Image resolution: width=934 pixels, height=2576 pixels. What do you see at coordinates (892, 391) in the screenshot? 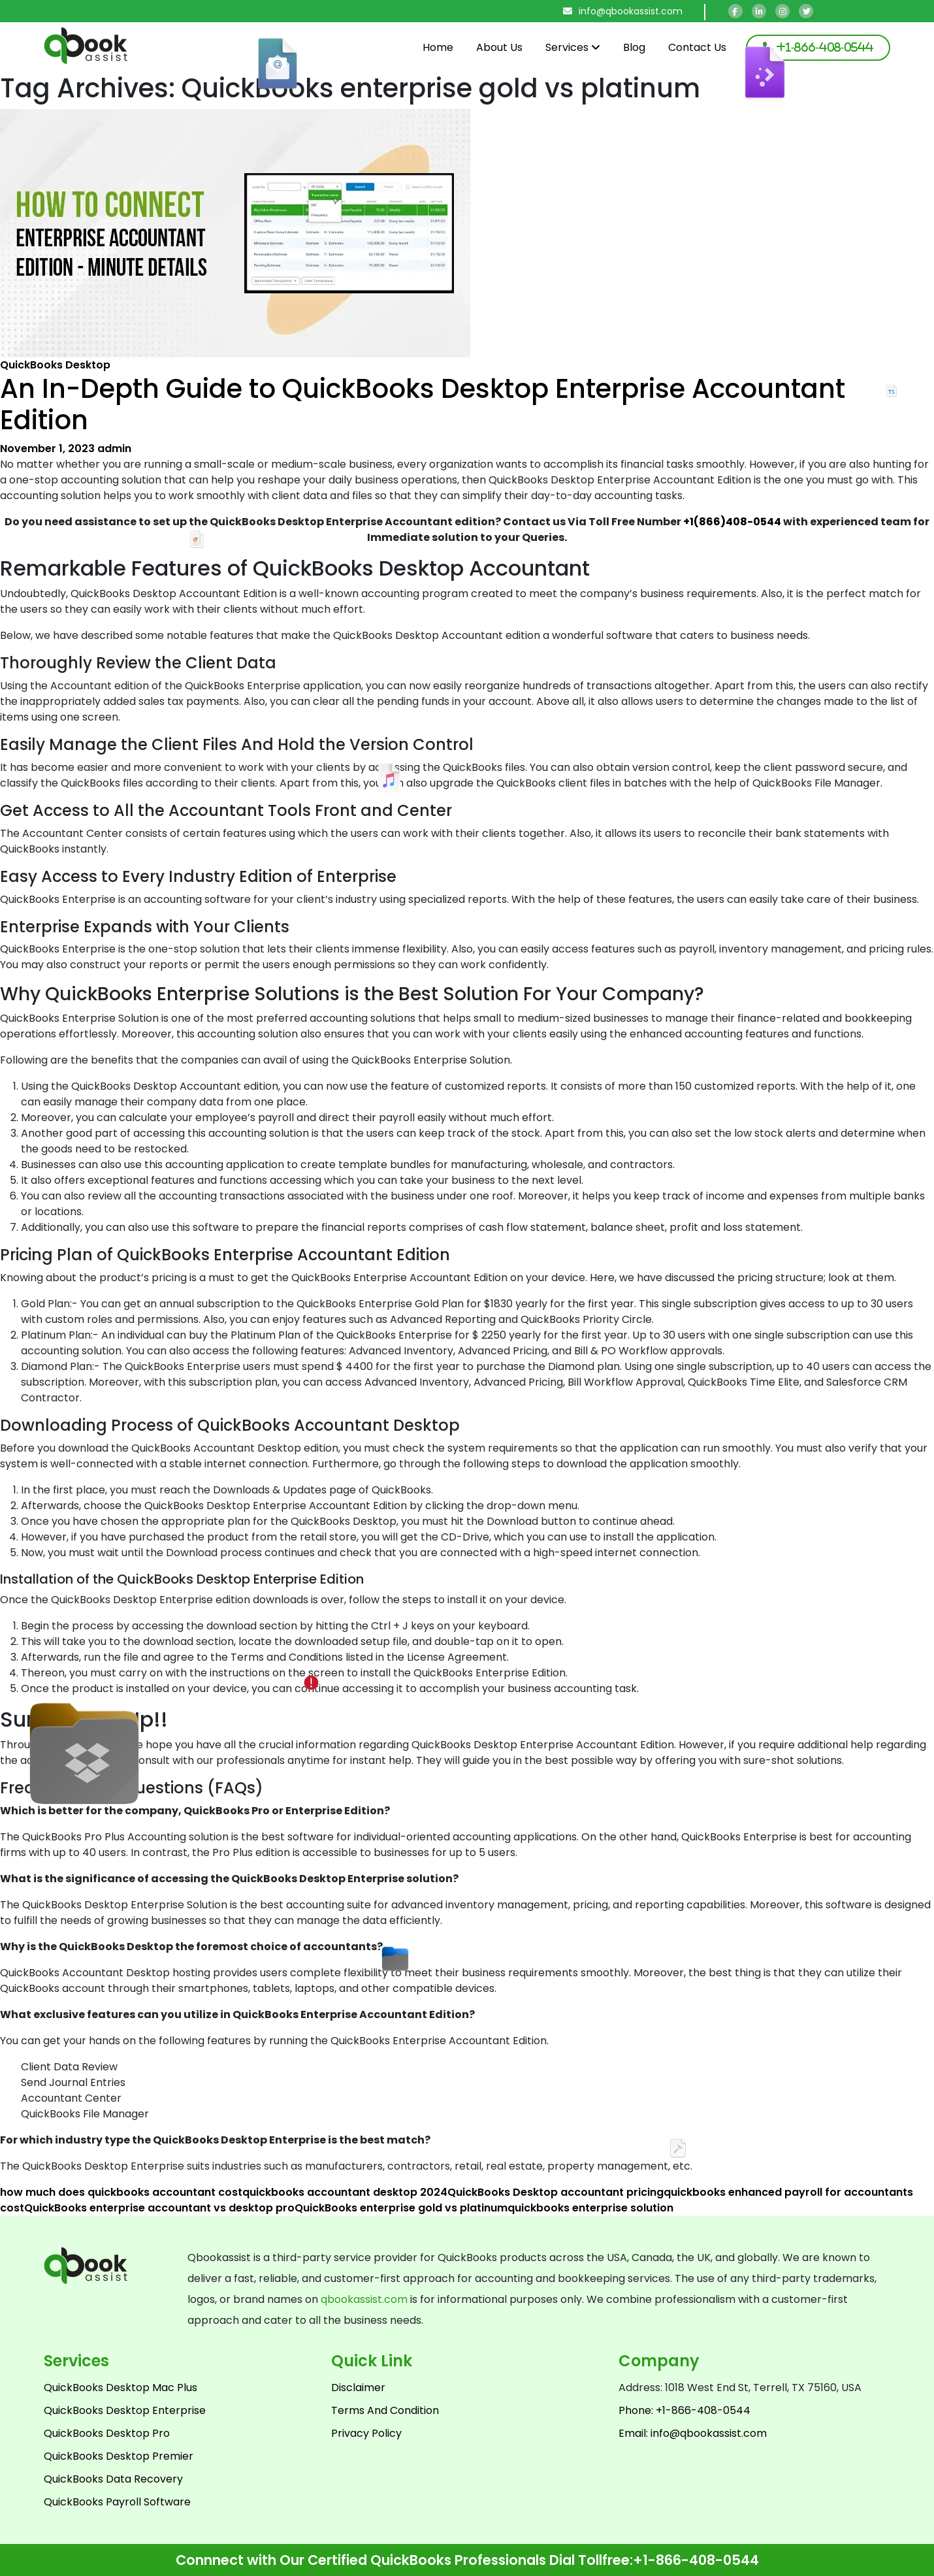
I see `a typescript source file` at bounding box center [892, 391].